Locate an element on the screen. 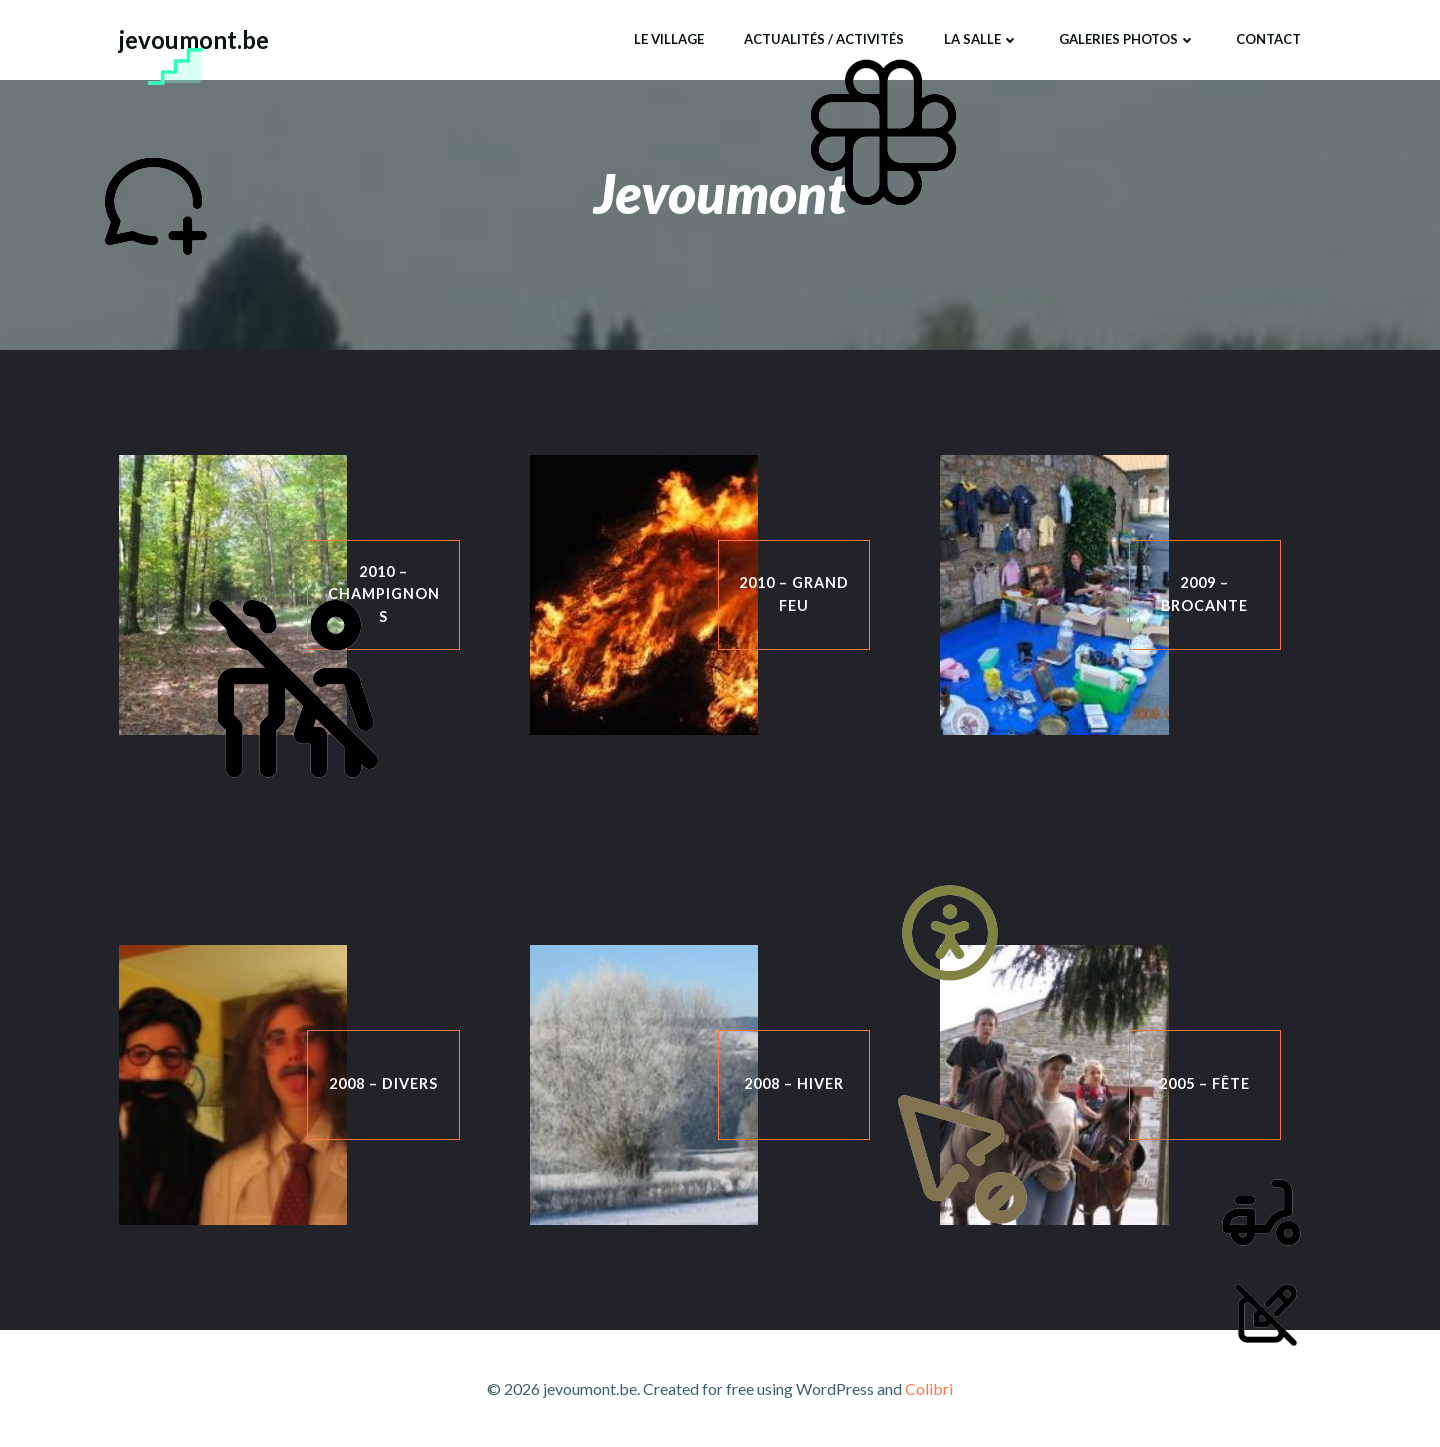 The height and width of the screenshot is (1447, 1440). disable friends or social features is located at coordinates (293, 684).